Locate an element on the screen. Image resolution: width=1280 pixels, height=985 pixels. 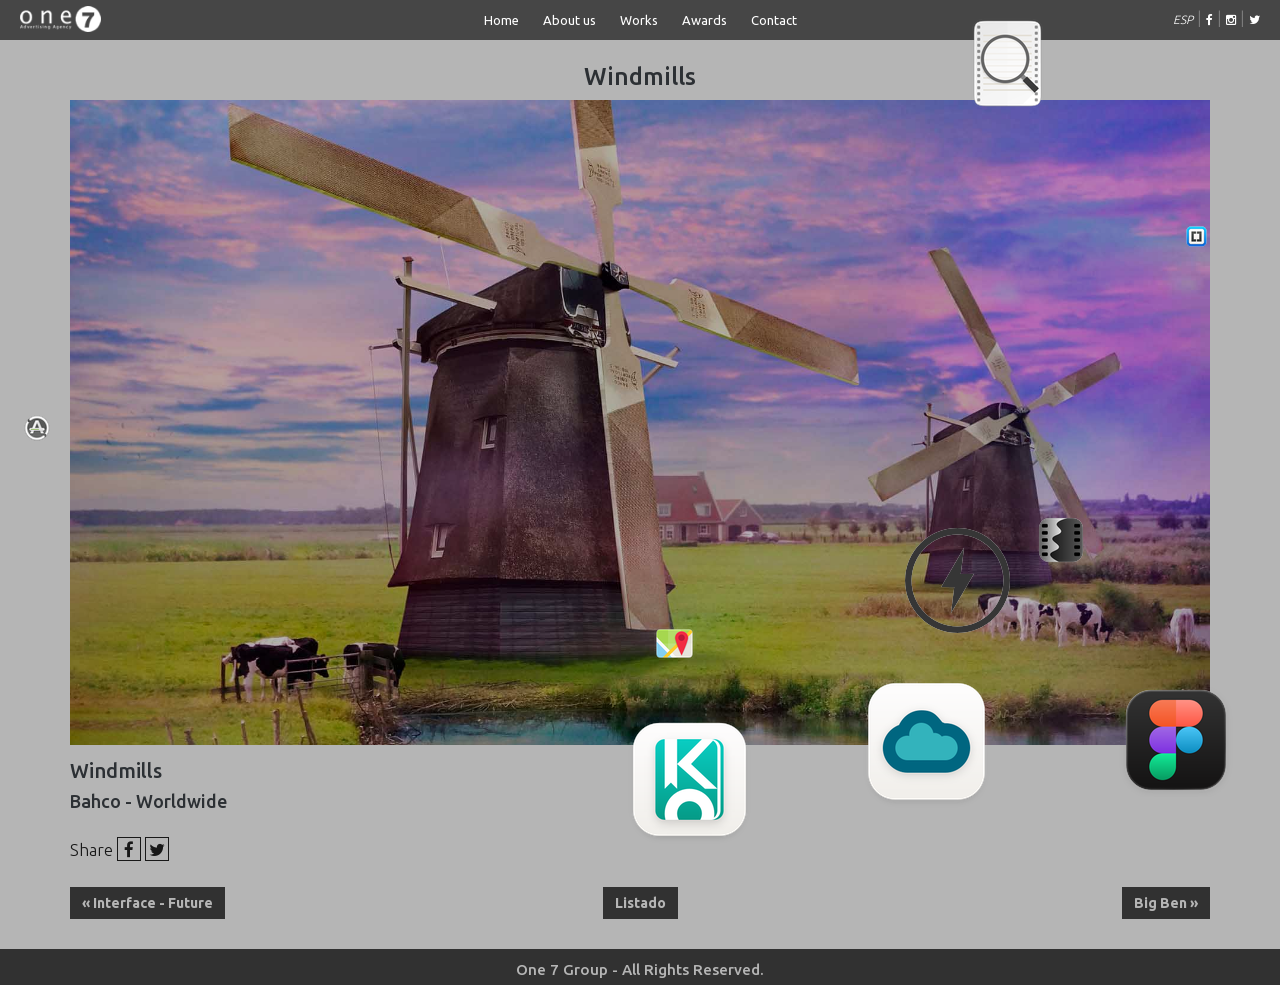
open brackets code editor is located at coordinates (1196, 236).